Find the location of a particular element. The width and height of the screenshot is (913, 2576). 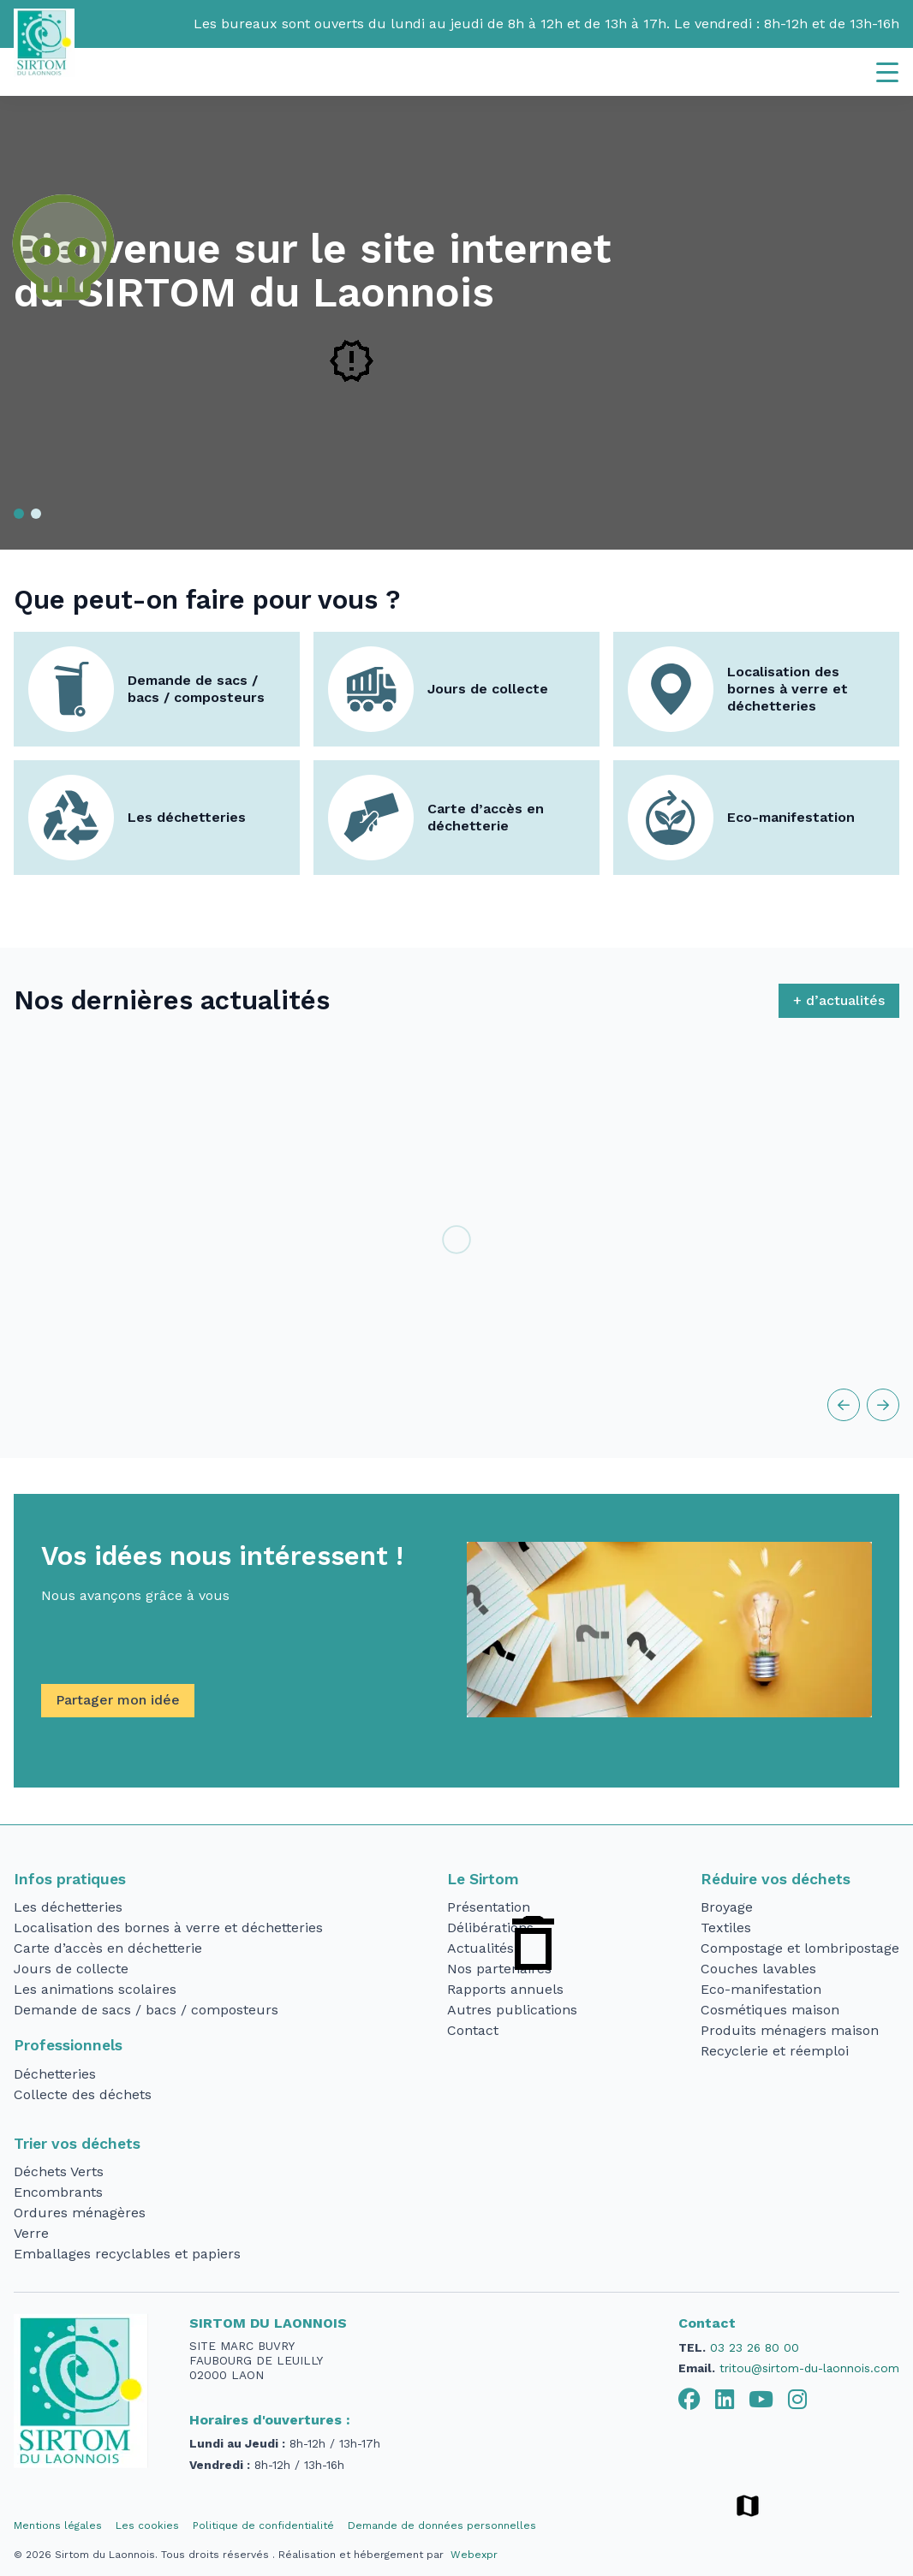

indicates danger or fatal error is located at coordinates (63, 249).